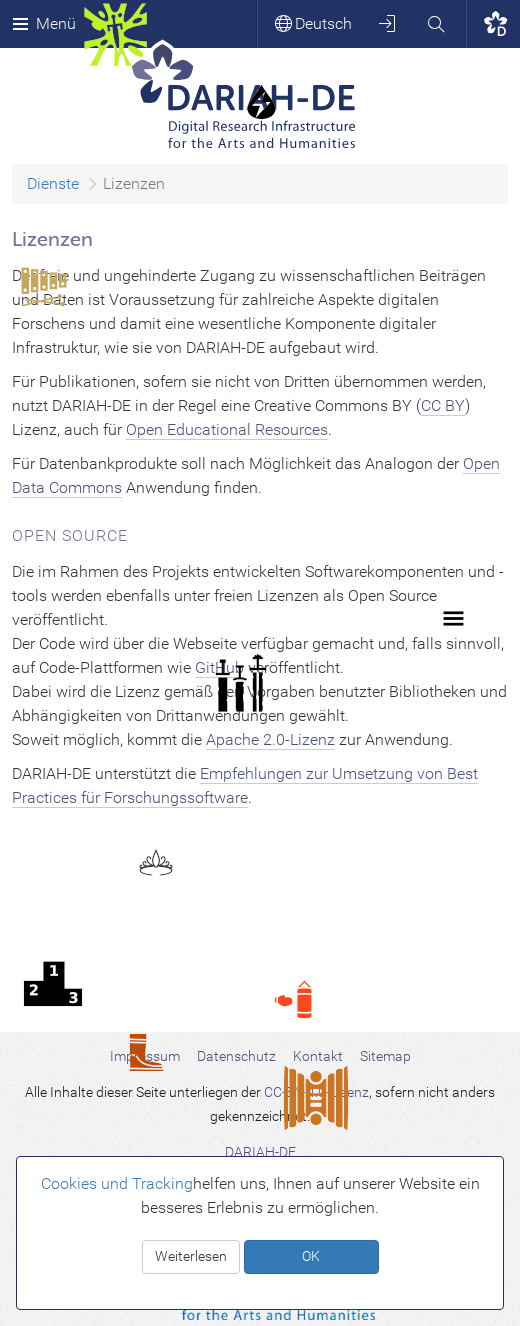 Image resolution: width=520 pixels, height=1326 pixels. What do you see at coordinates (261, 101) in the screenshot?
I see `indicates hydroelectric or water-based power` at bounding box center [261, 101].